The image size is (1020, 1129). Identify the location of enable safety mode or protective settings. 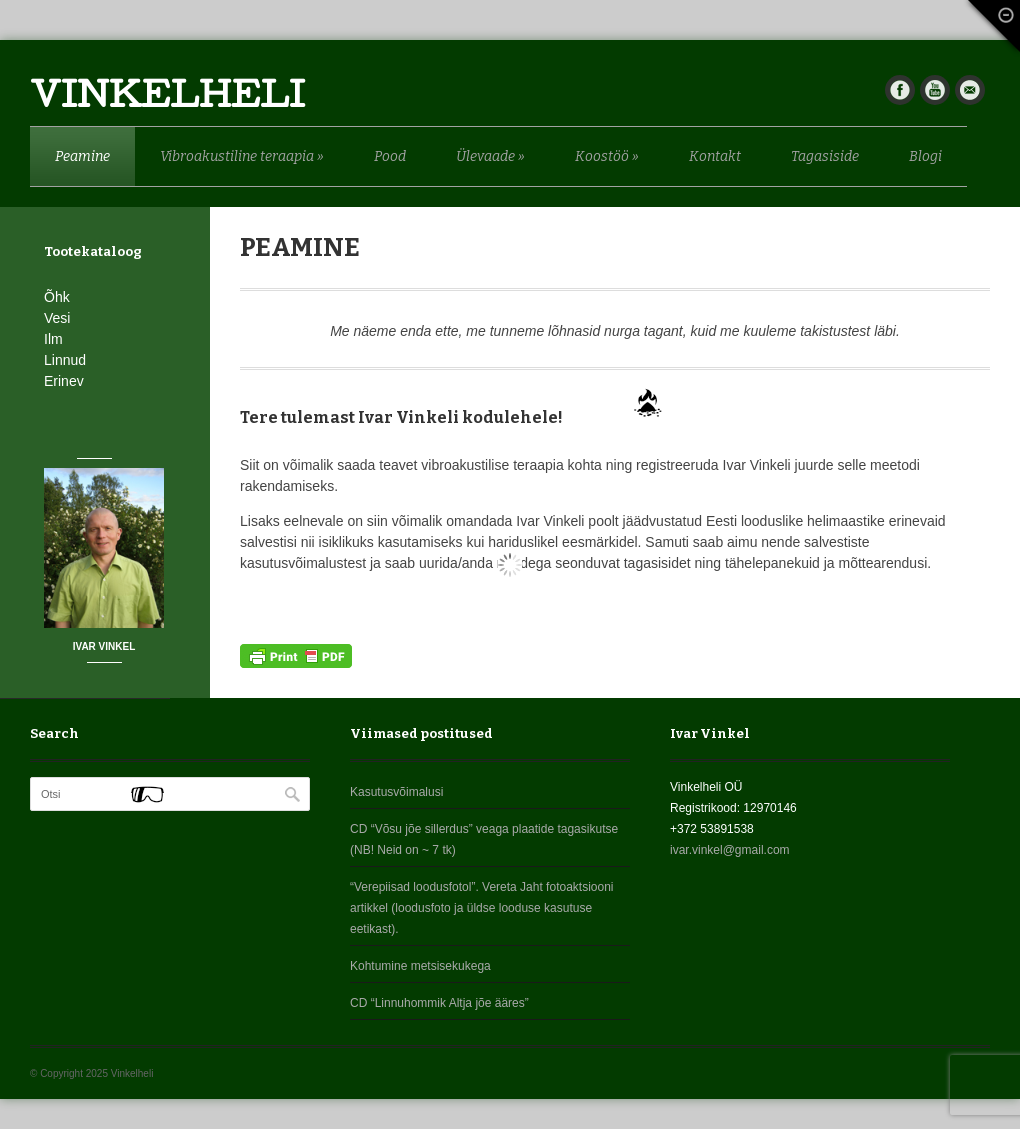
(147, 794).